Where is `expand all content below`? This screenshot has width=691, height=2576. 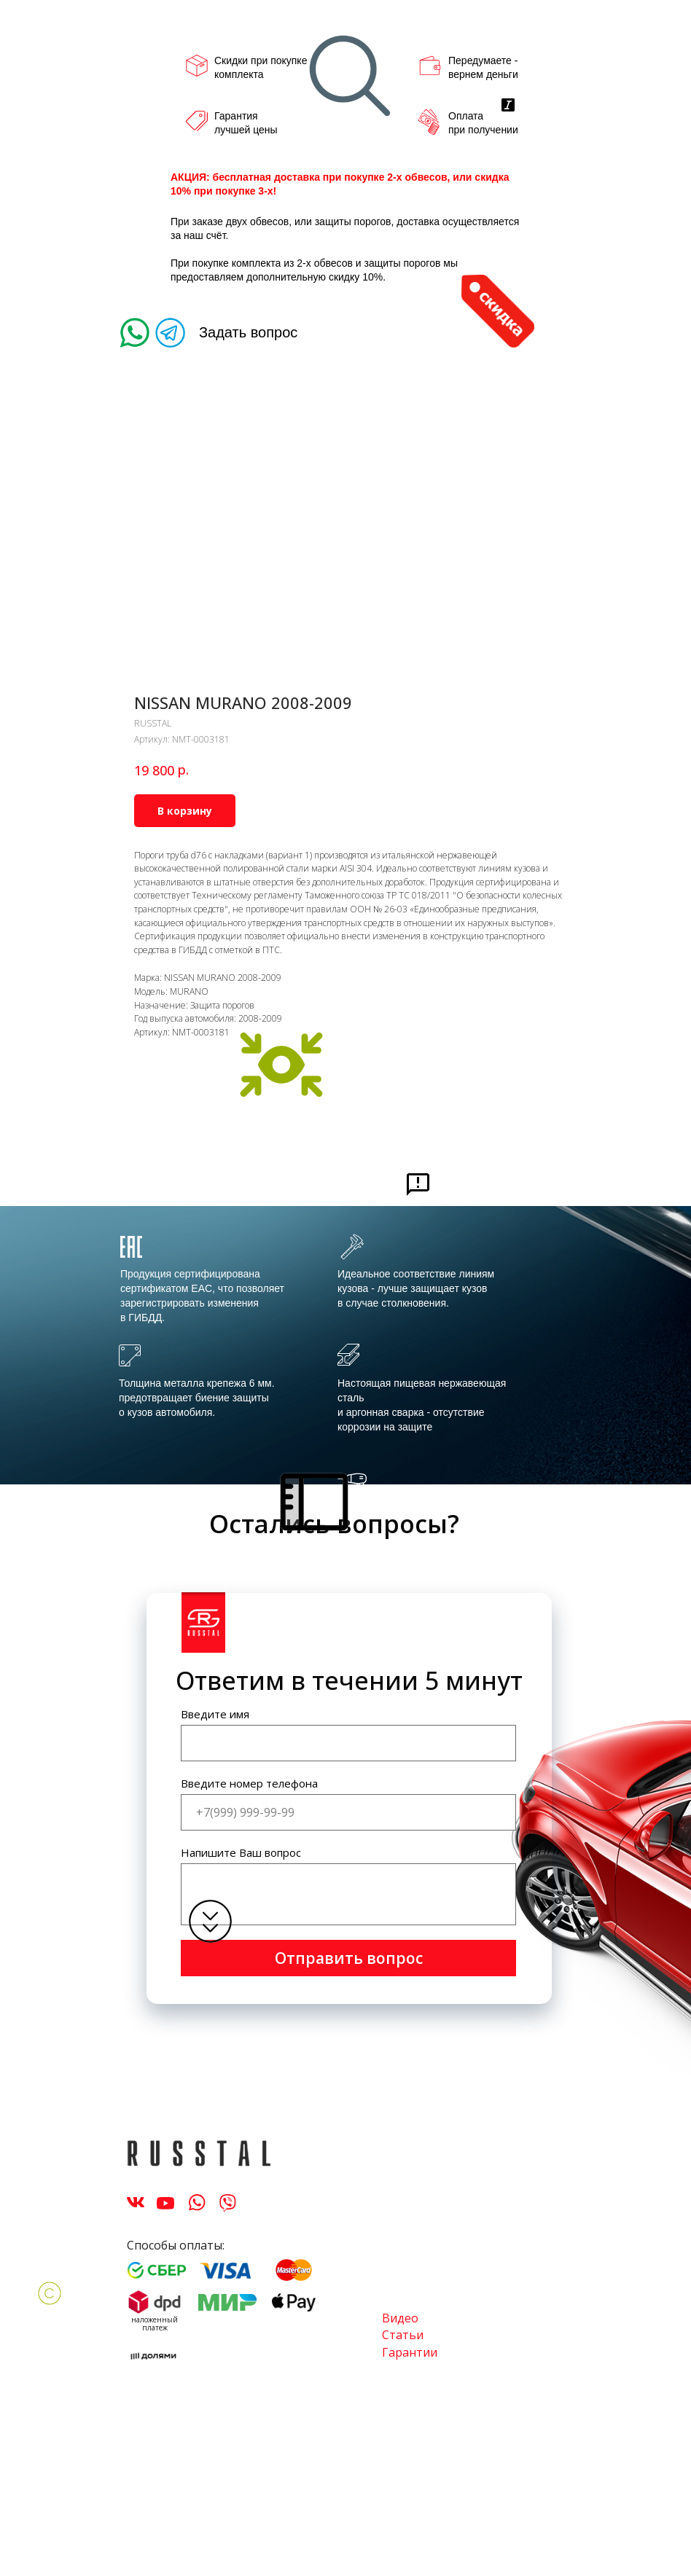
expand all content below is located at coordinates (210, 1921).